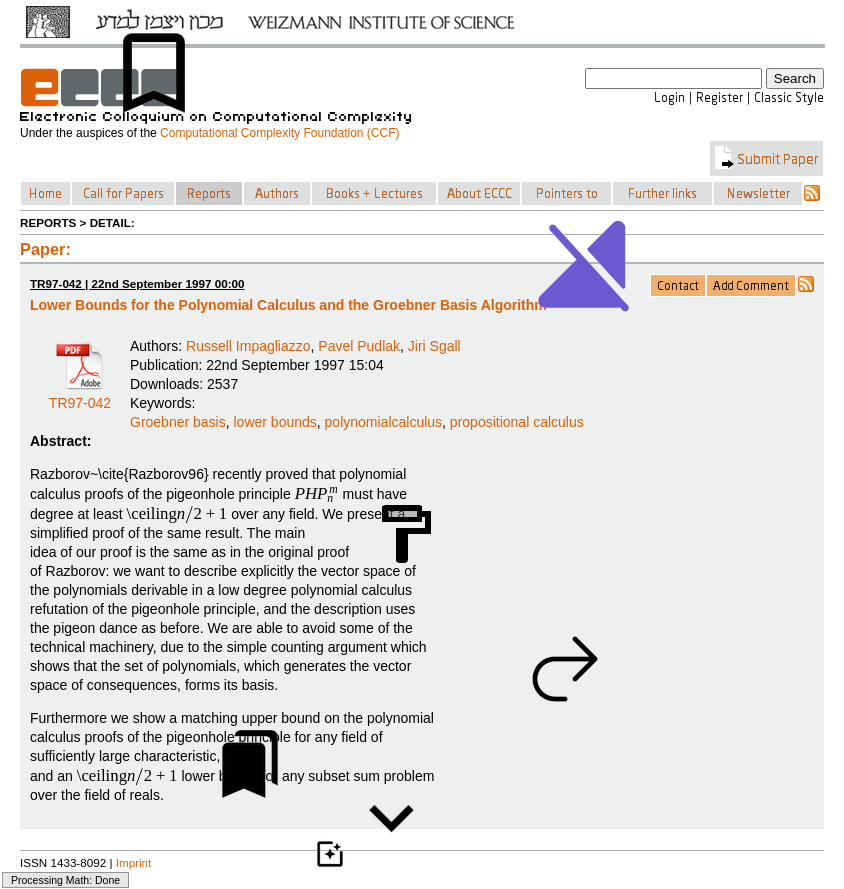 This screenshot has height=889, width=844. What do you see at coordinates (330, 854) in the screenshot?
I see `apply a filter or effect to a photo` at bounding box center [330, 854].